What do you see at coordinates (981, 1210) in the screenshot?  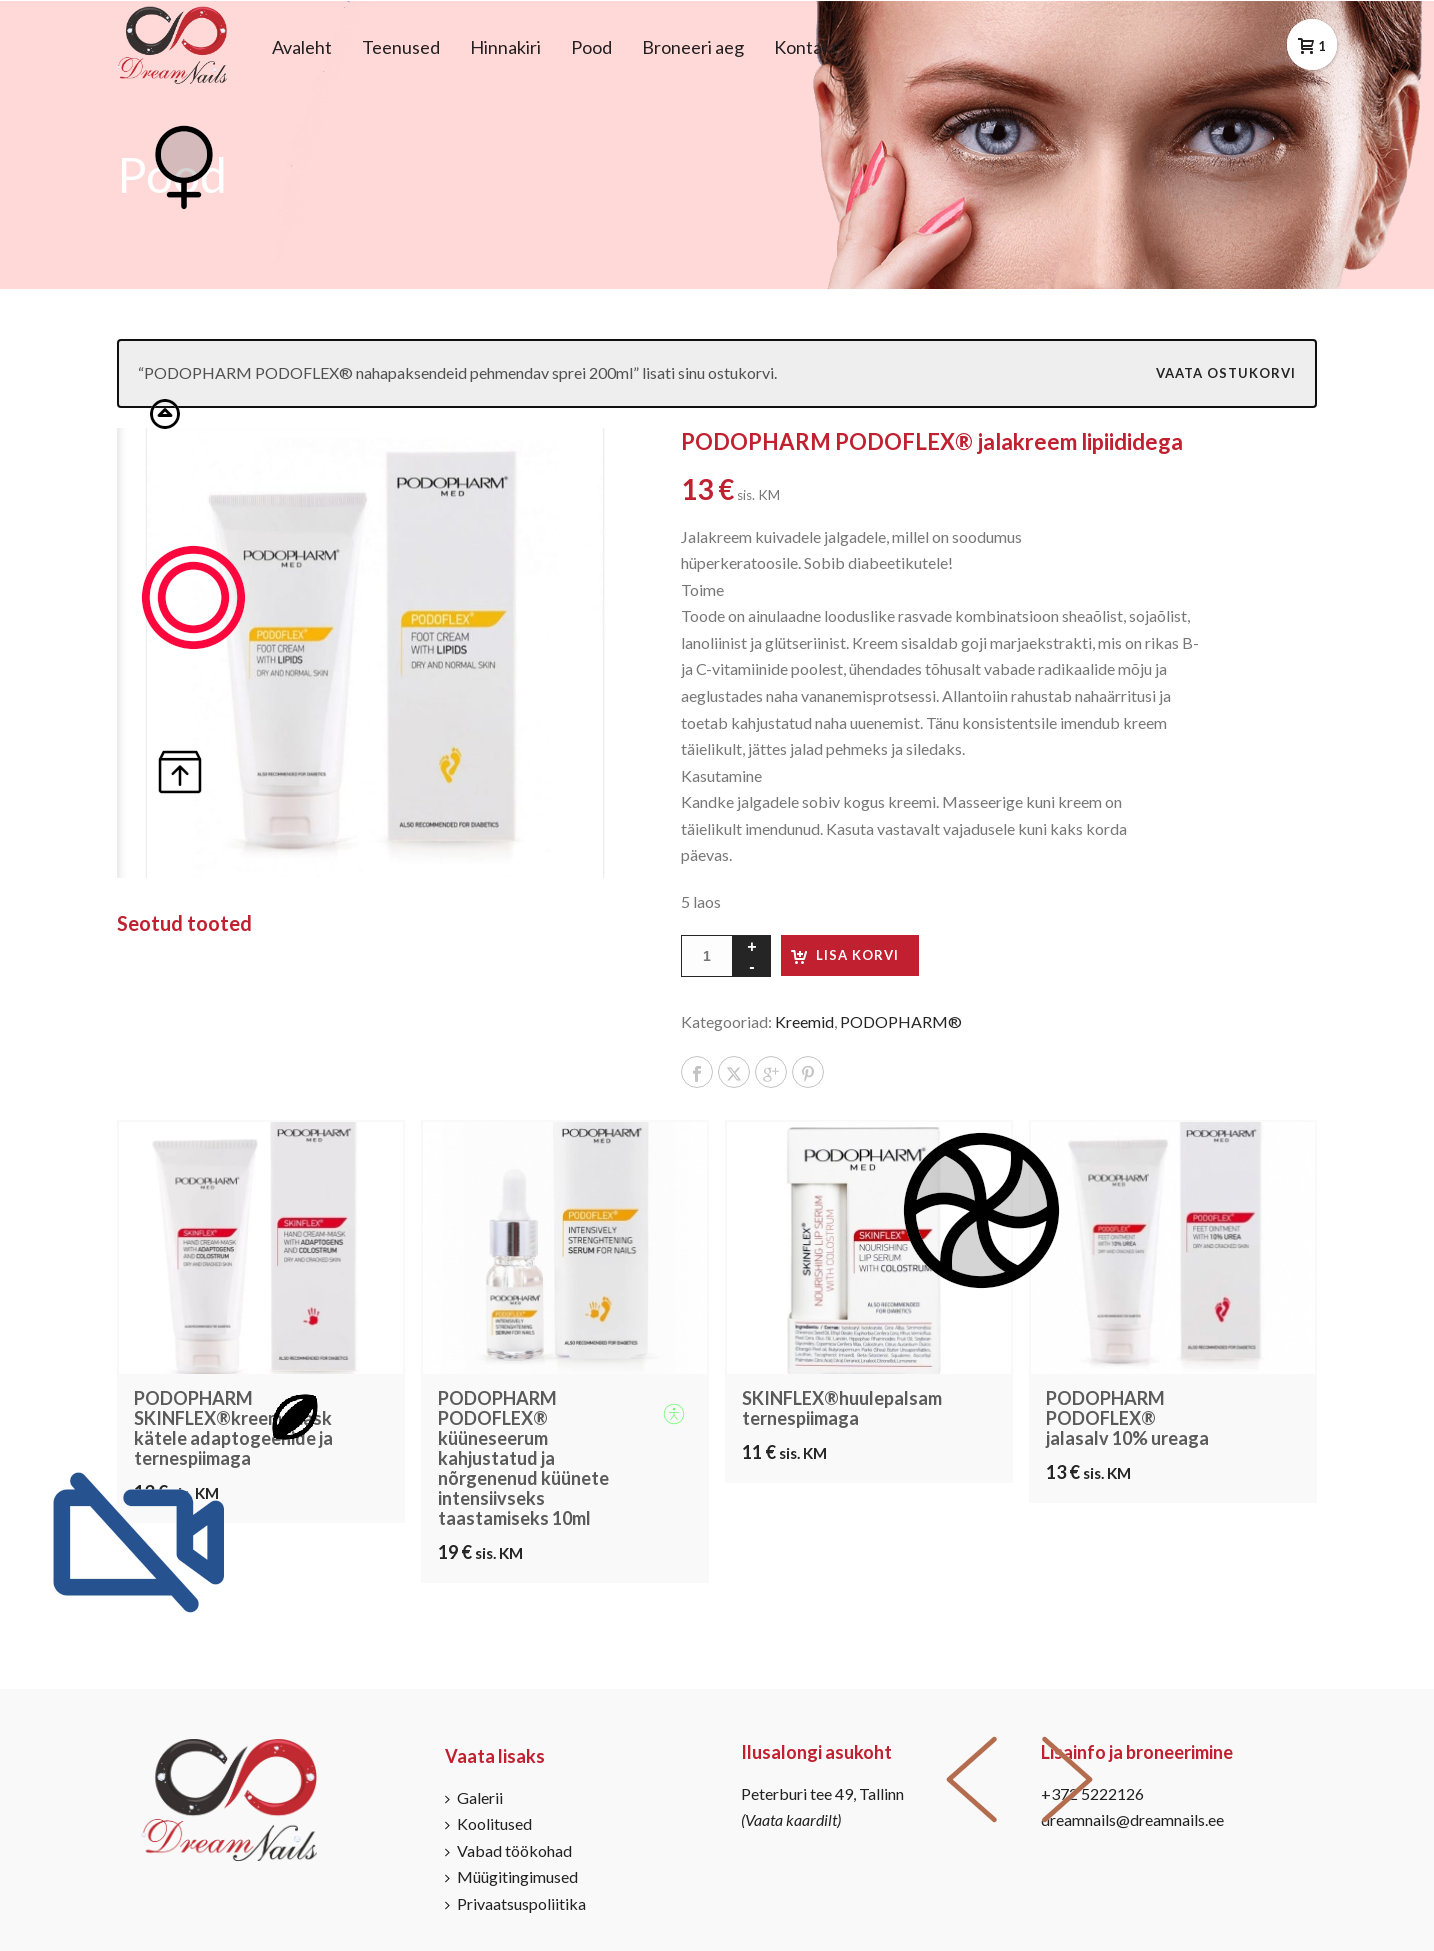 I see `loading content in progress` at bounding box center [981, 1210].